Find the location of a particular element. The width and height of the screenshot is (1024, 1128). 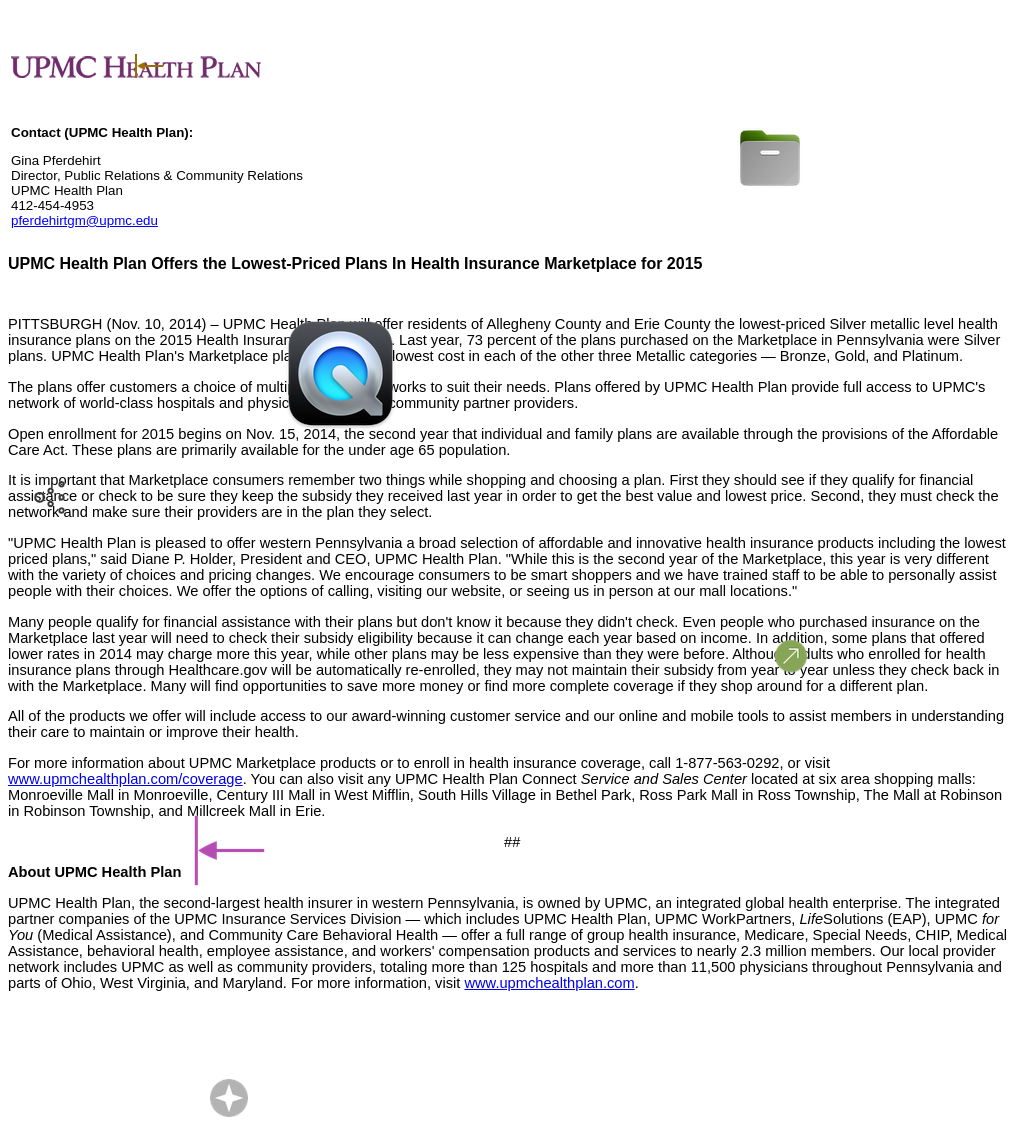

remove trust from a bluetooth device is located at coordinates (229, 1098).